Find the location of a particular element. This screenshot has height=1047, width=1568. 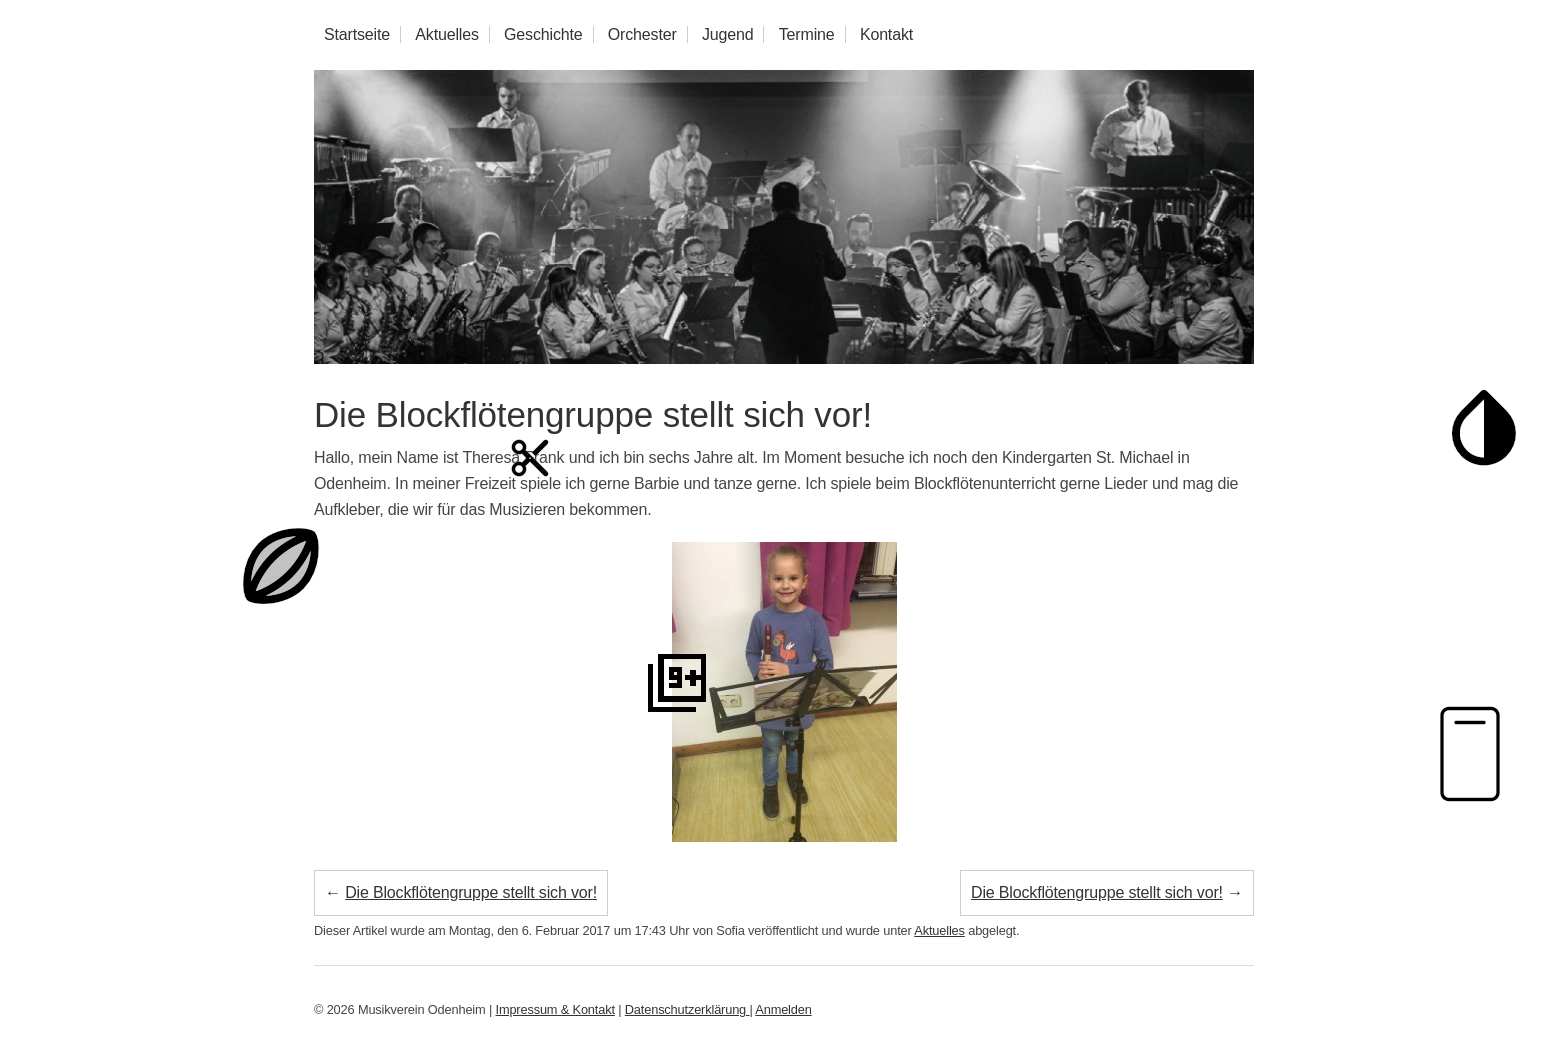

cut selected content to clipboard is located at coordinates (530, 458).